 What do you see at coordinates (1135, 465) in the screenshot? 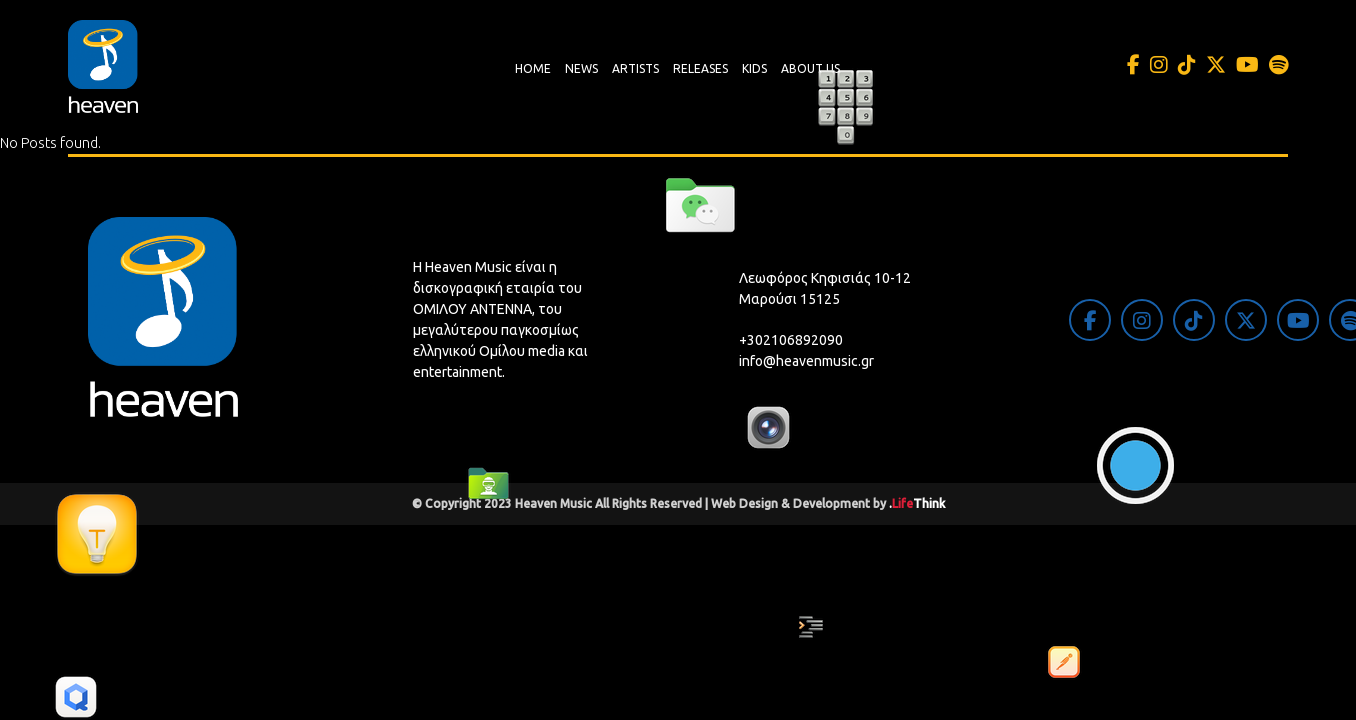
I see `indicates an active process or task in progress` at bounding box center [1135, 465].